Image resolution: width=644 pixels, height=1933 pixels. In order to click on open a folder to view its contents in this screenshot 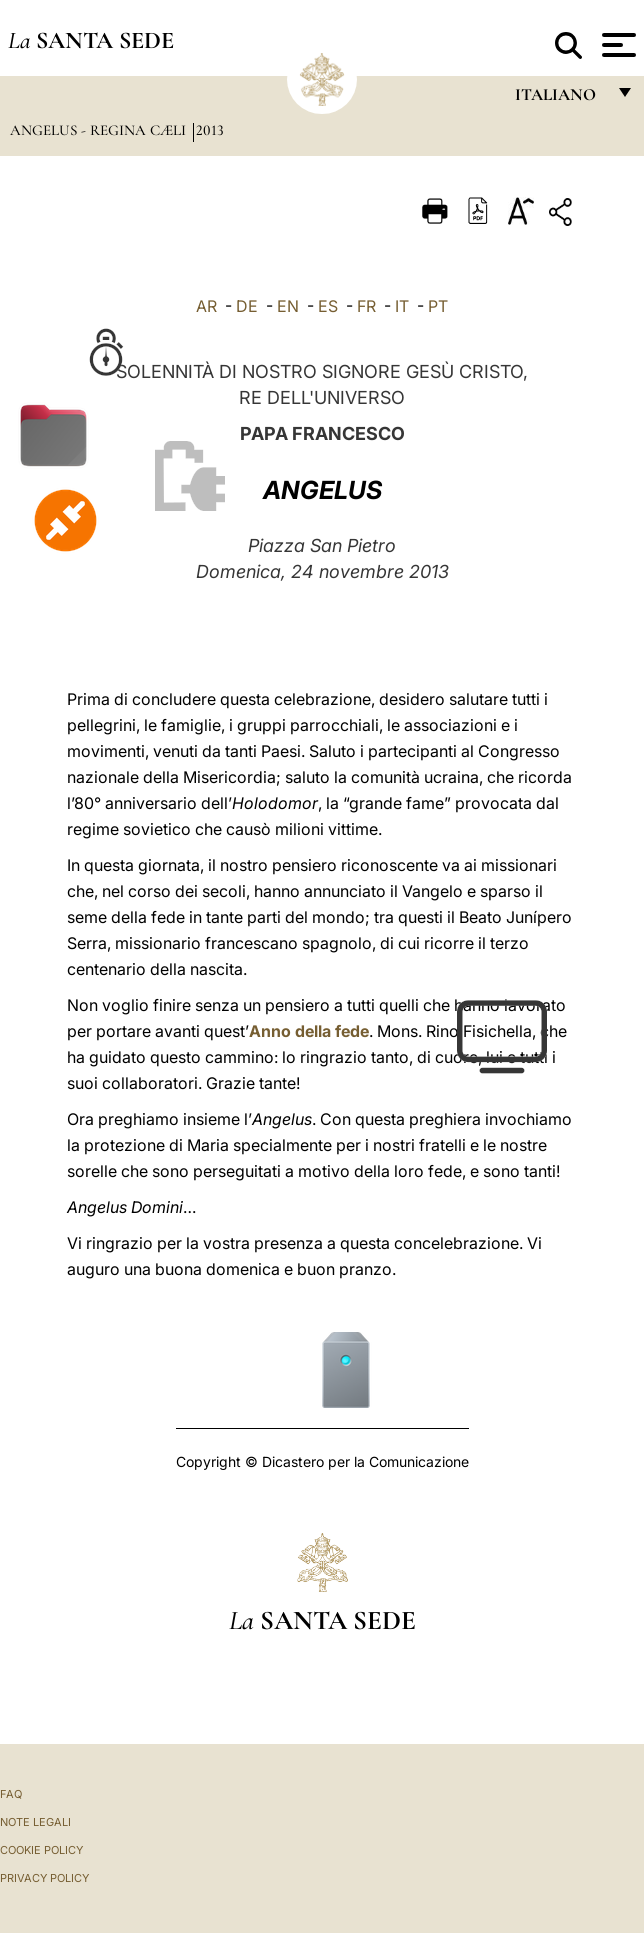, I will do `click(53, 435)`.